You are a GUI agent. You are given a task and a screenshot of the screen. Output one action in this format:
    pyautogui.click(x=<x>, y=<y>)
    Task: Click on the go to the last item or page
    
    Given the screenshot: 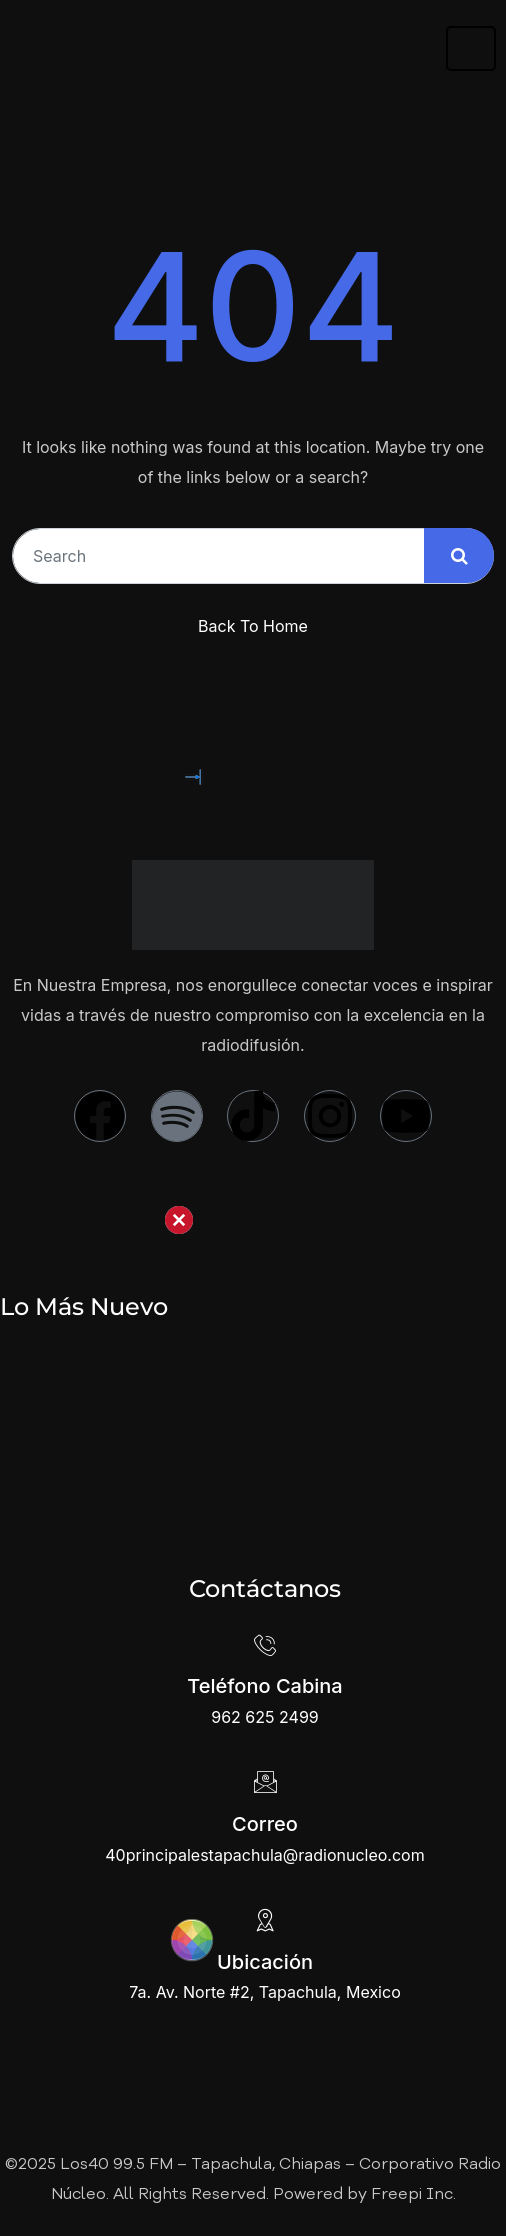 What is the action you would take?
    pyautogui.click(x=193, y=777)
    